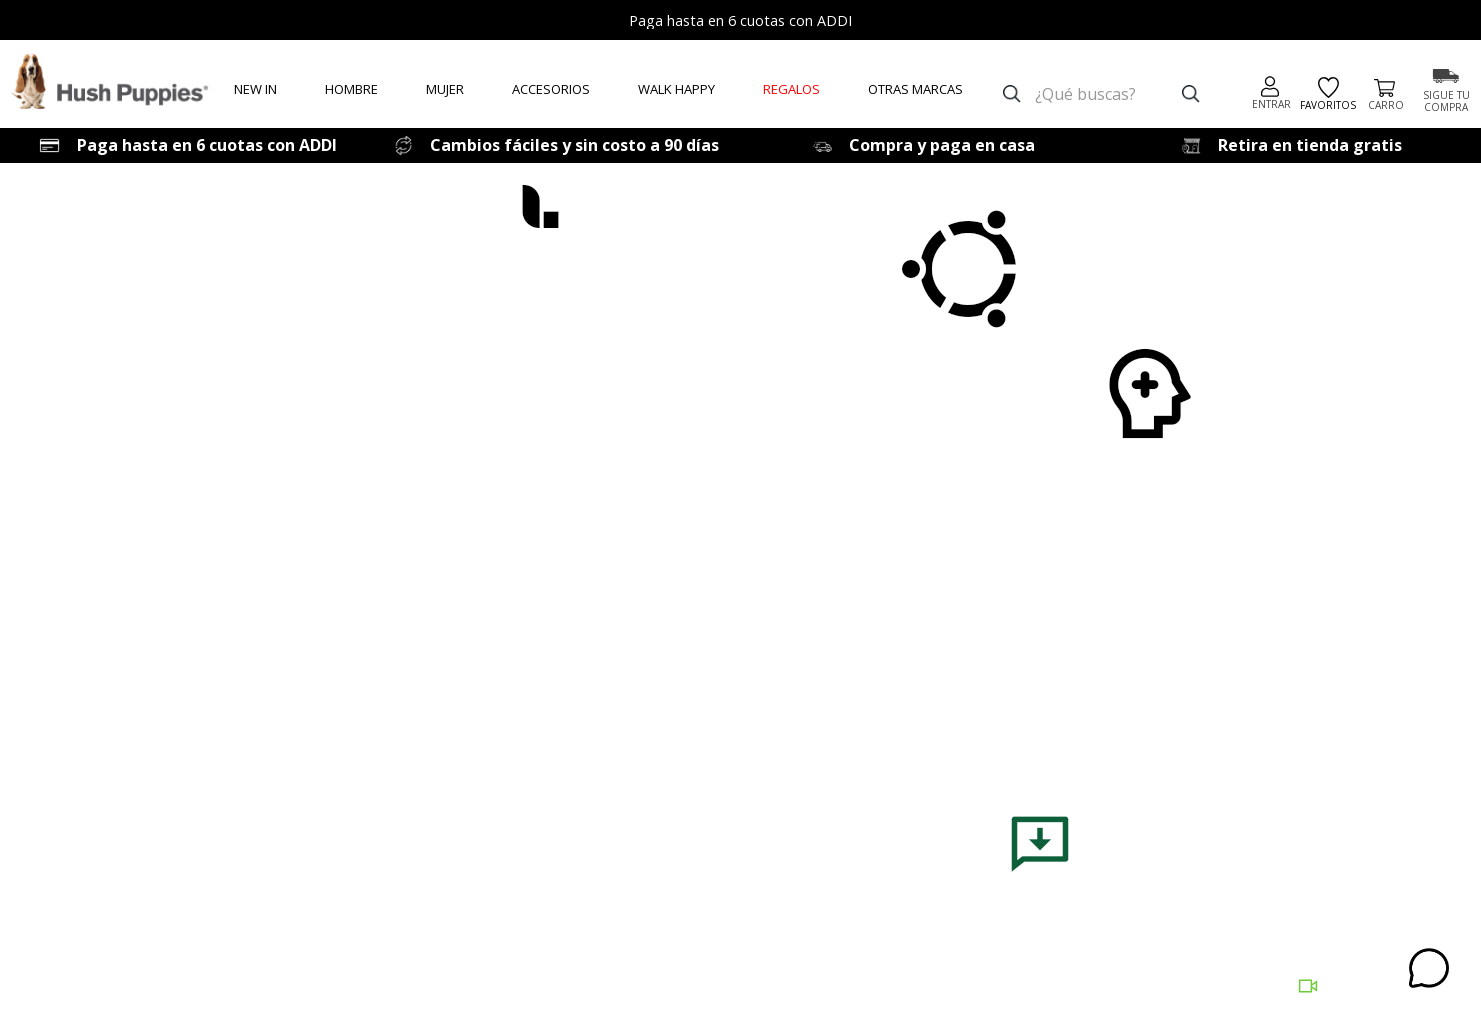  Describe the element at coordinates (1040, 842) in the screenshot. I see `download chat history` at that location.